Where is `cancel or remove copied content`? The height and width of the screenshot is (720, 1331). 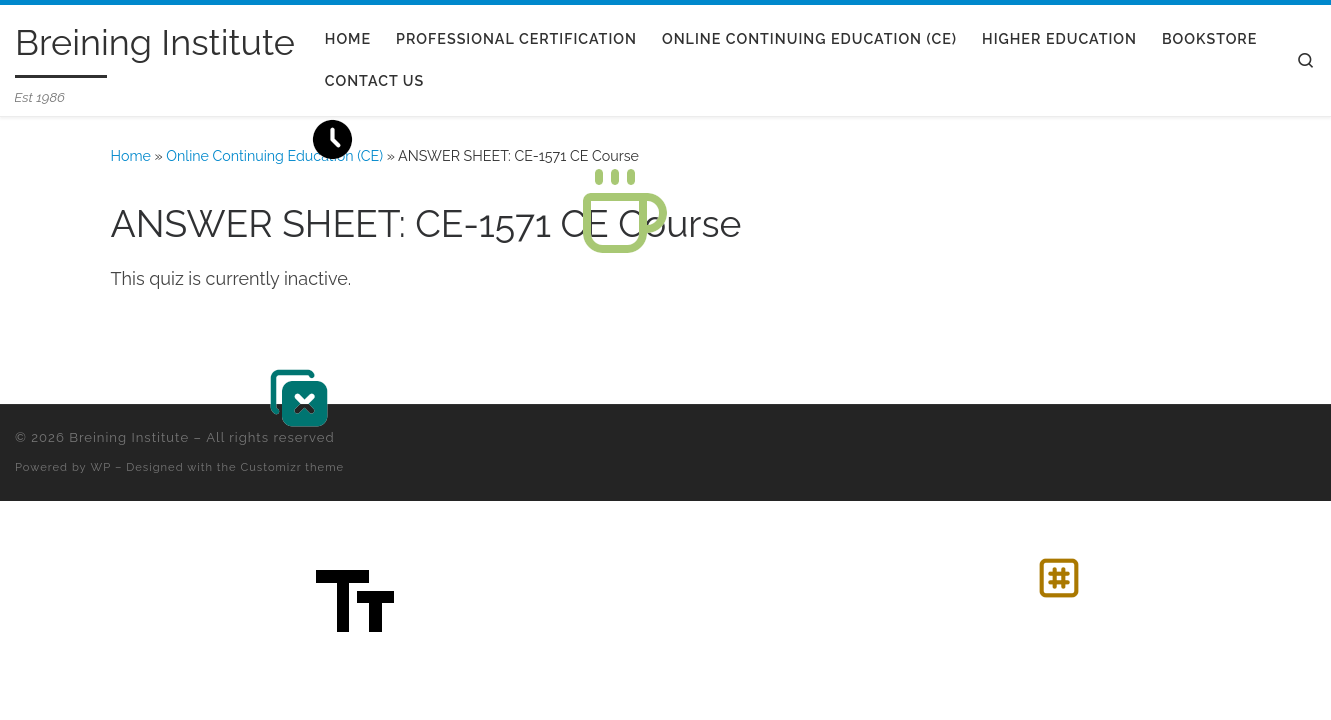
cancel or remove copied content is located at coordinates (299, 398).